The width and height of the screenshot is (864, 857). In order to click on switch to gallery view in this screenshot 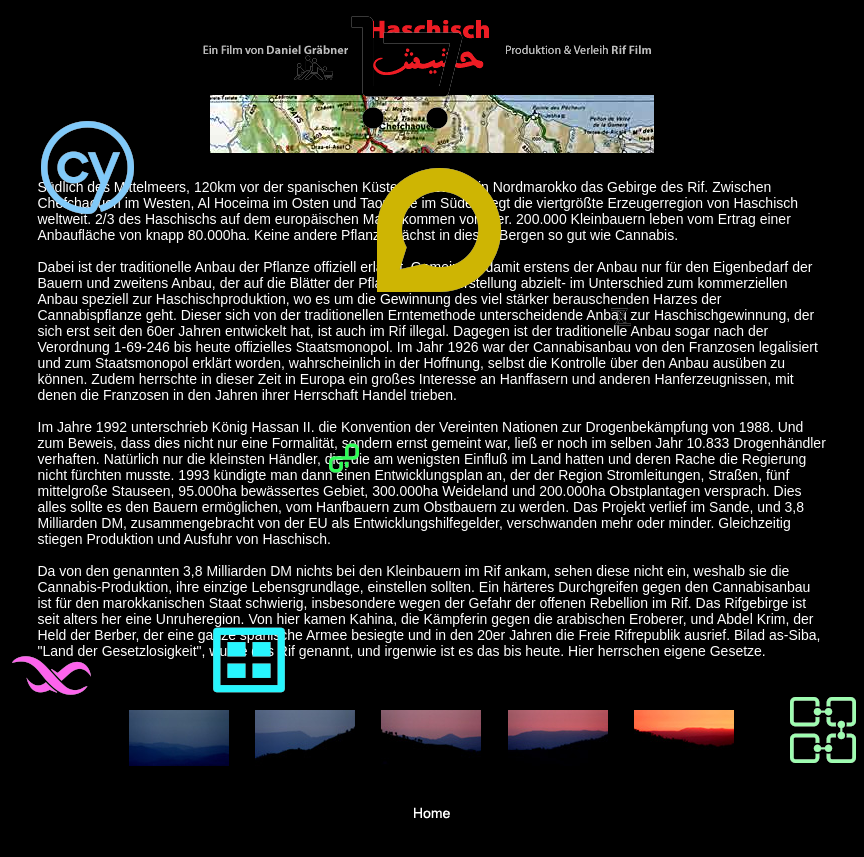, I will do `click(249, 660)`.